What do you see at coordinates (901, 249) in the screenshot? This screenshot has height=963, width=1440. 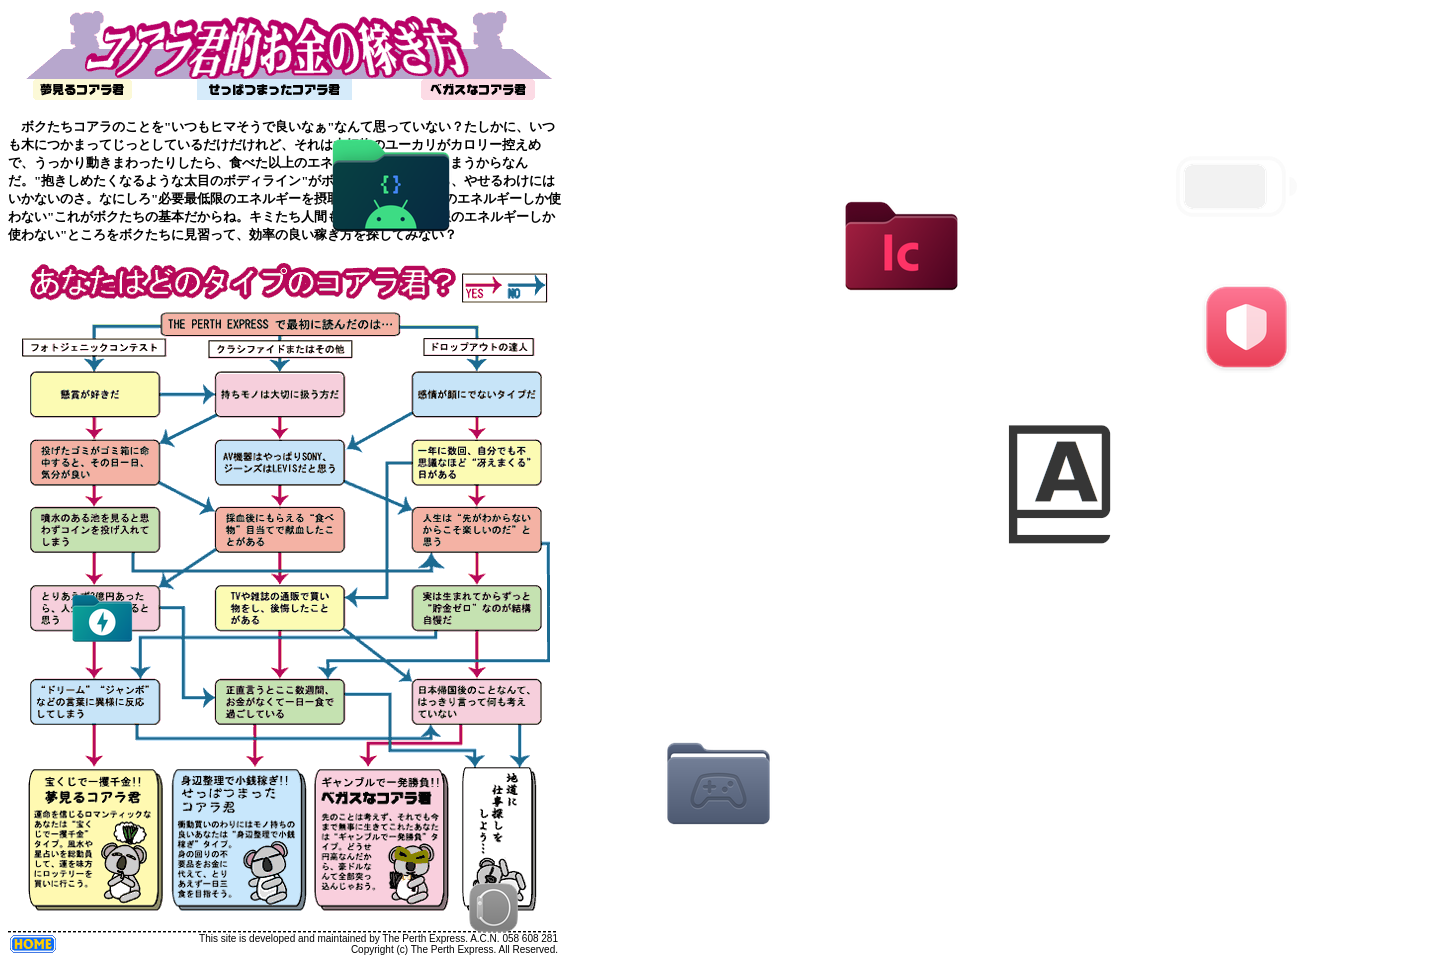 I see `folder containing adobe incopy files` at bounding box center [901, 249].